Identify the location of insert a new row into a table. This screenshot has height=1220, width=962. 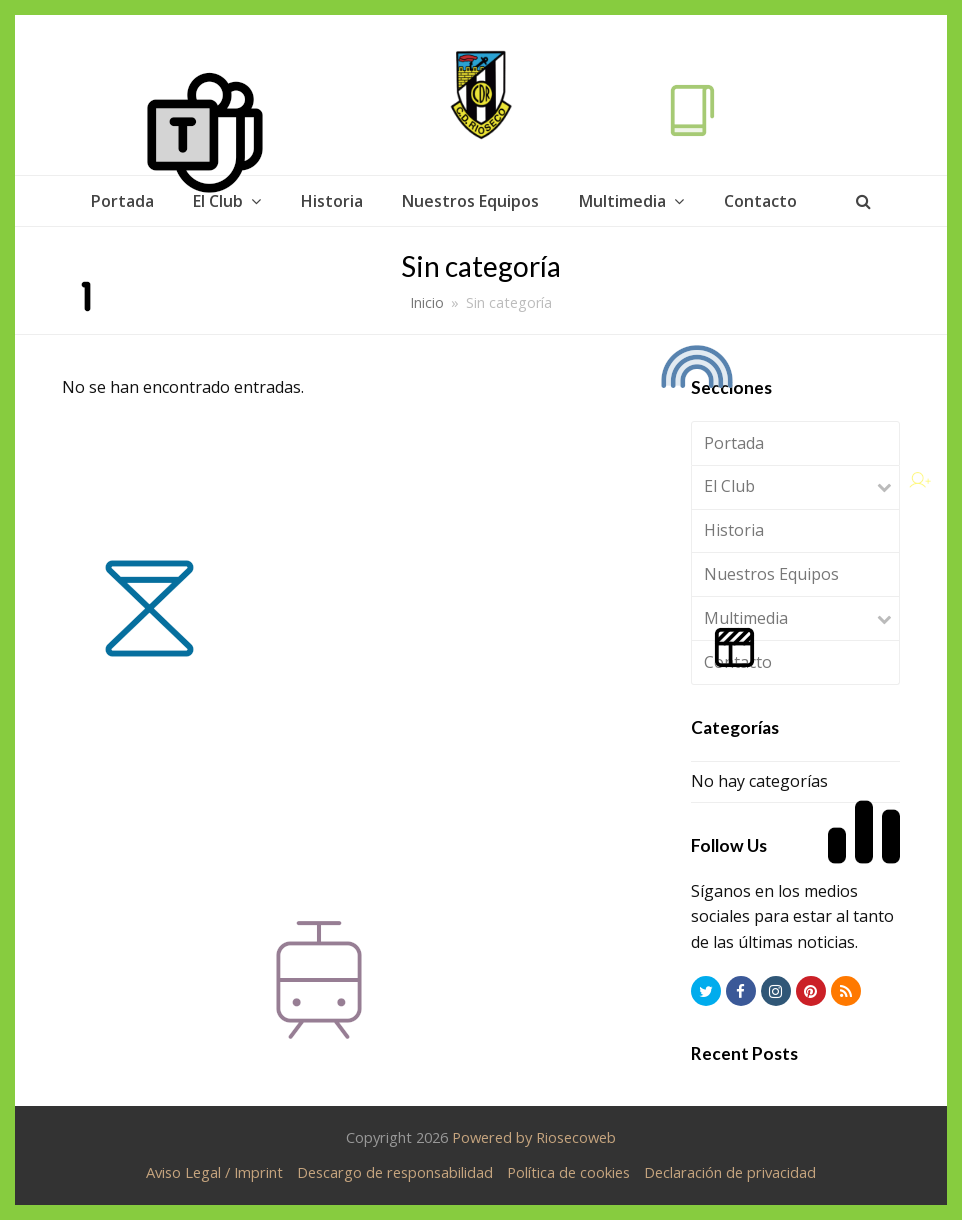
(734, 647).